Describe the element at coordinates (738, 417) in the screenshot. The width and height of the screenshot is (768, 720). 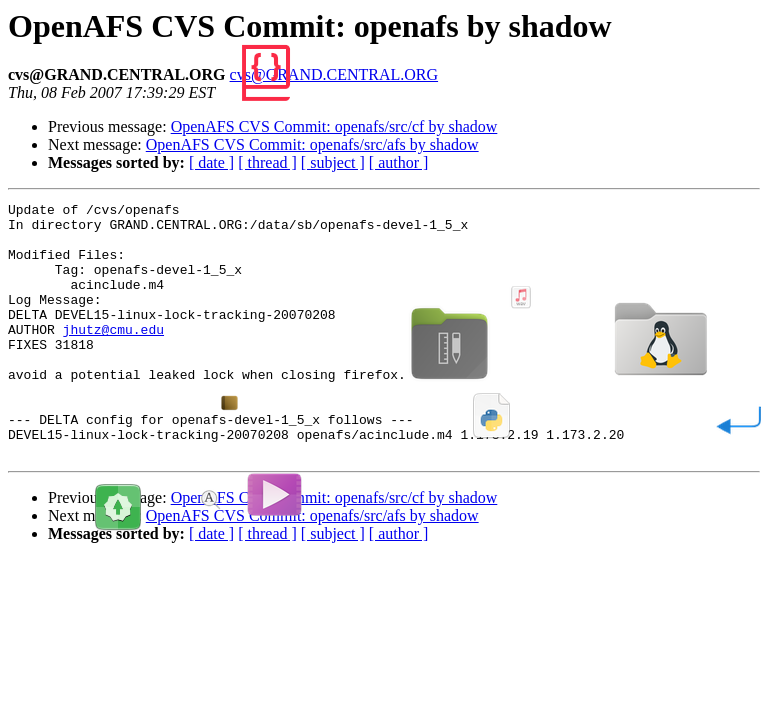
I see `reply to the sender of an email` at that location.